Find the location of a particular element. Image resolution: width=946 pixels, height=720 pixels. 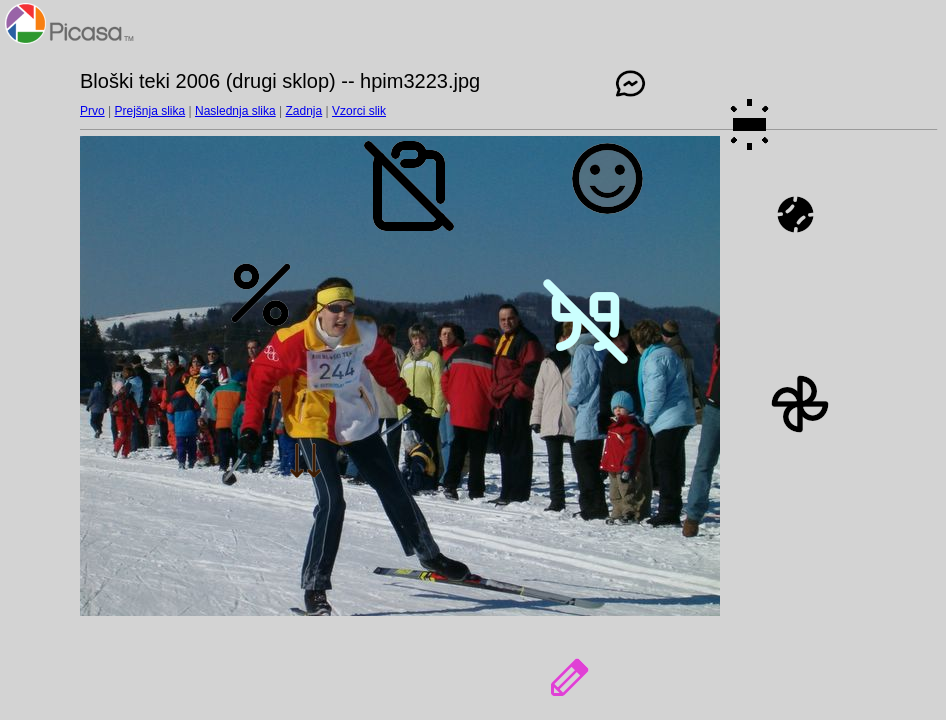

edit content or text is located at coordinates (569, 678).